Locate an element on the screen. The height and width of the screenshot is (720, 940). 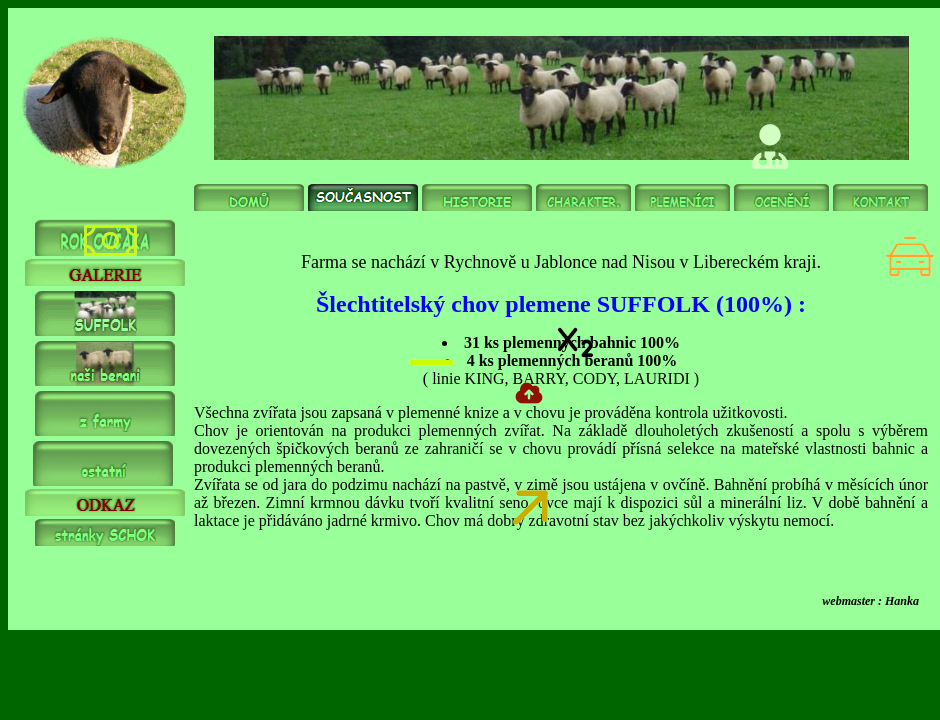
remove an item from a list or cart is located at coordinates (431, 362).